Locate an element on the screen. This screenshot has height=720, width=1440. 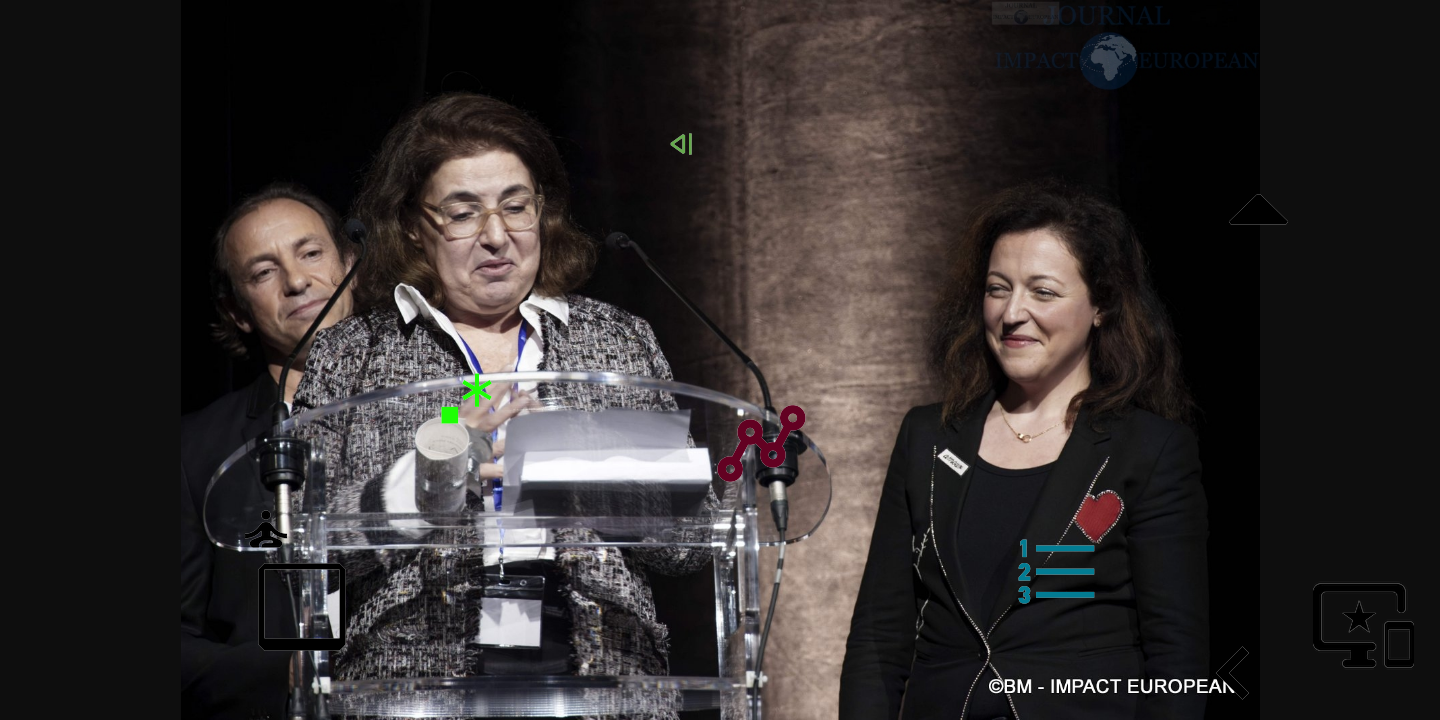
collapse an expanded section or panel is located at coordinates (1258, 209).